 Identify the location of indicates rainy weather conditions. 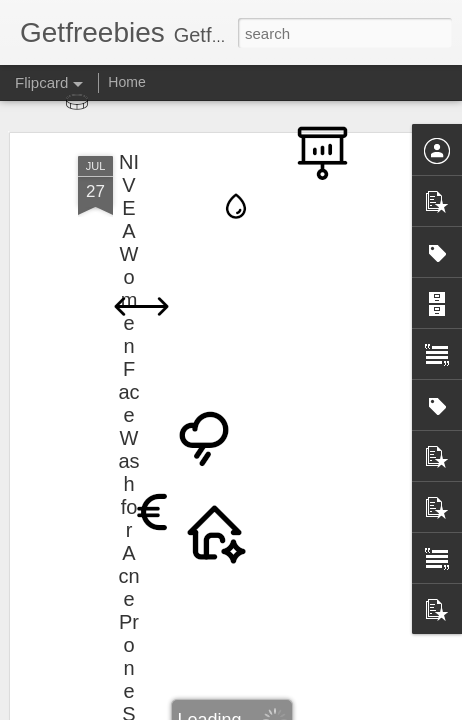
(204, 438).